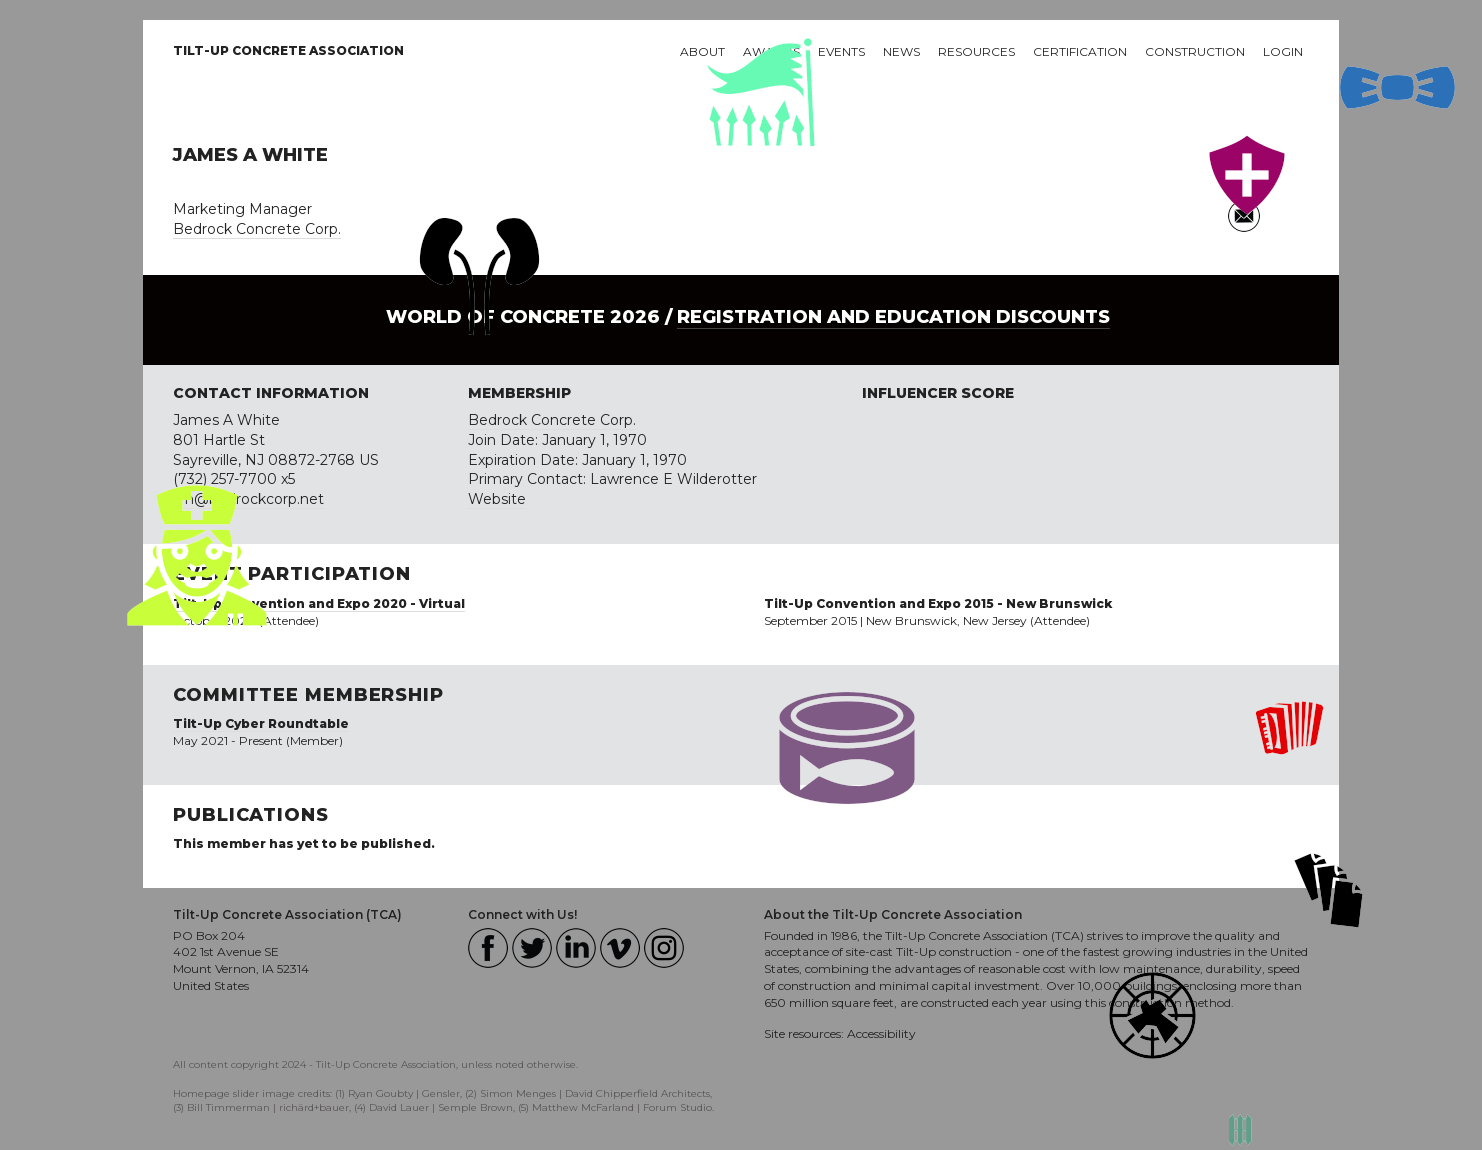 The width and height of the screenshot is (1482, 1150). What do you see at coordinates (1152, 1015) in the screenshot?
I see `view radar or detection range settings` at bounding box center [1152, 1015].